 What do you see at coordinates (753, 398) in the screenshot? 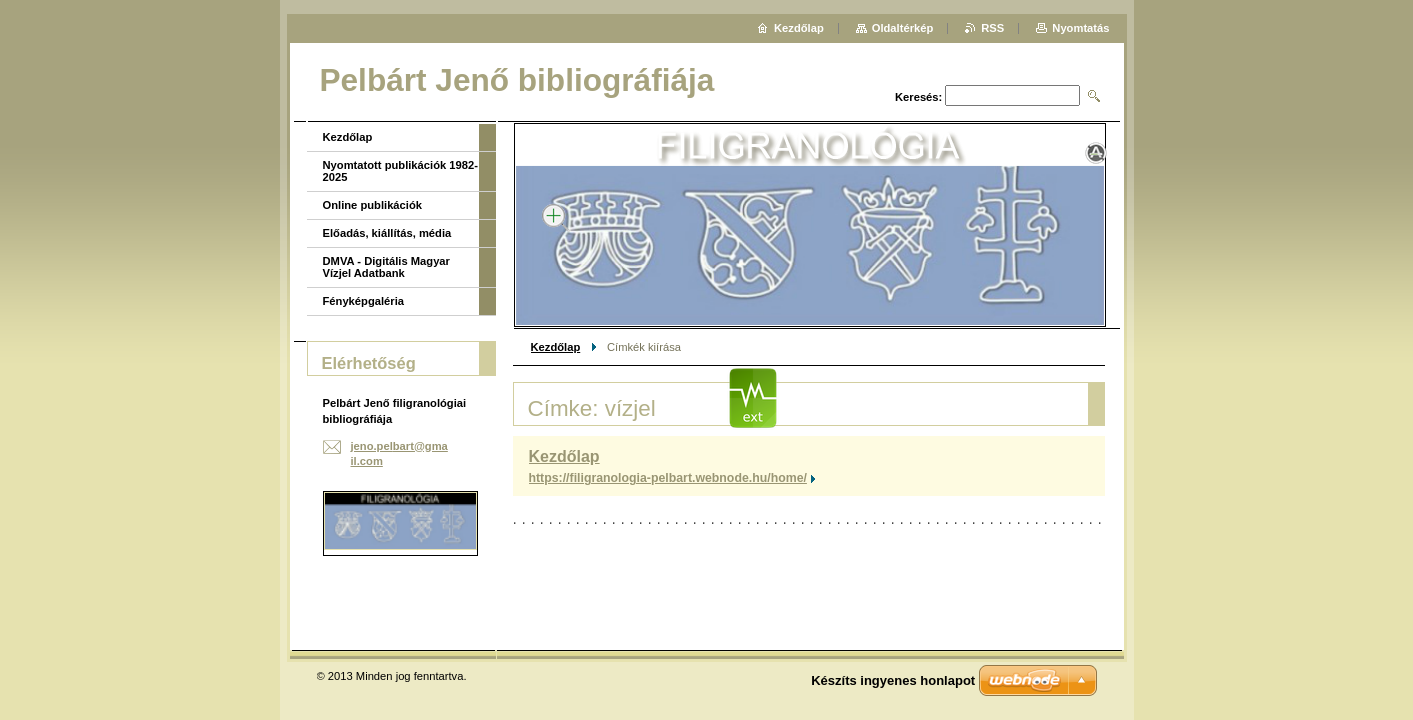
I see `virtualbox extension pack file` at bounding box center [753, 398].